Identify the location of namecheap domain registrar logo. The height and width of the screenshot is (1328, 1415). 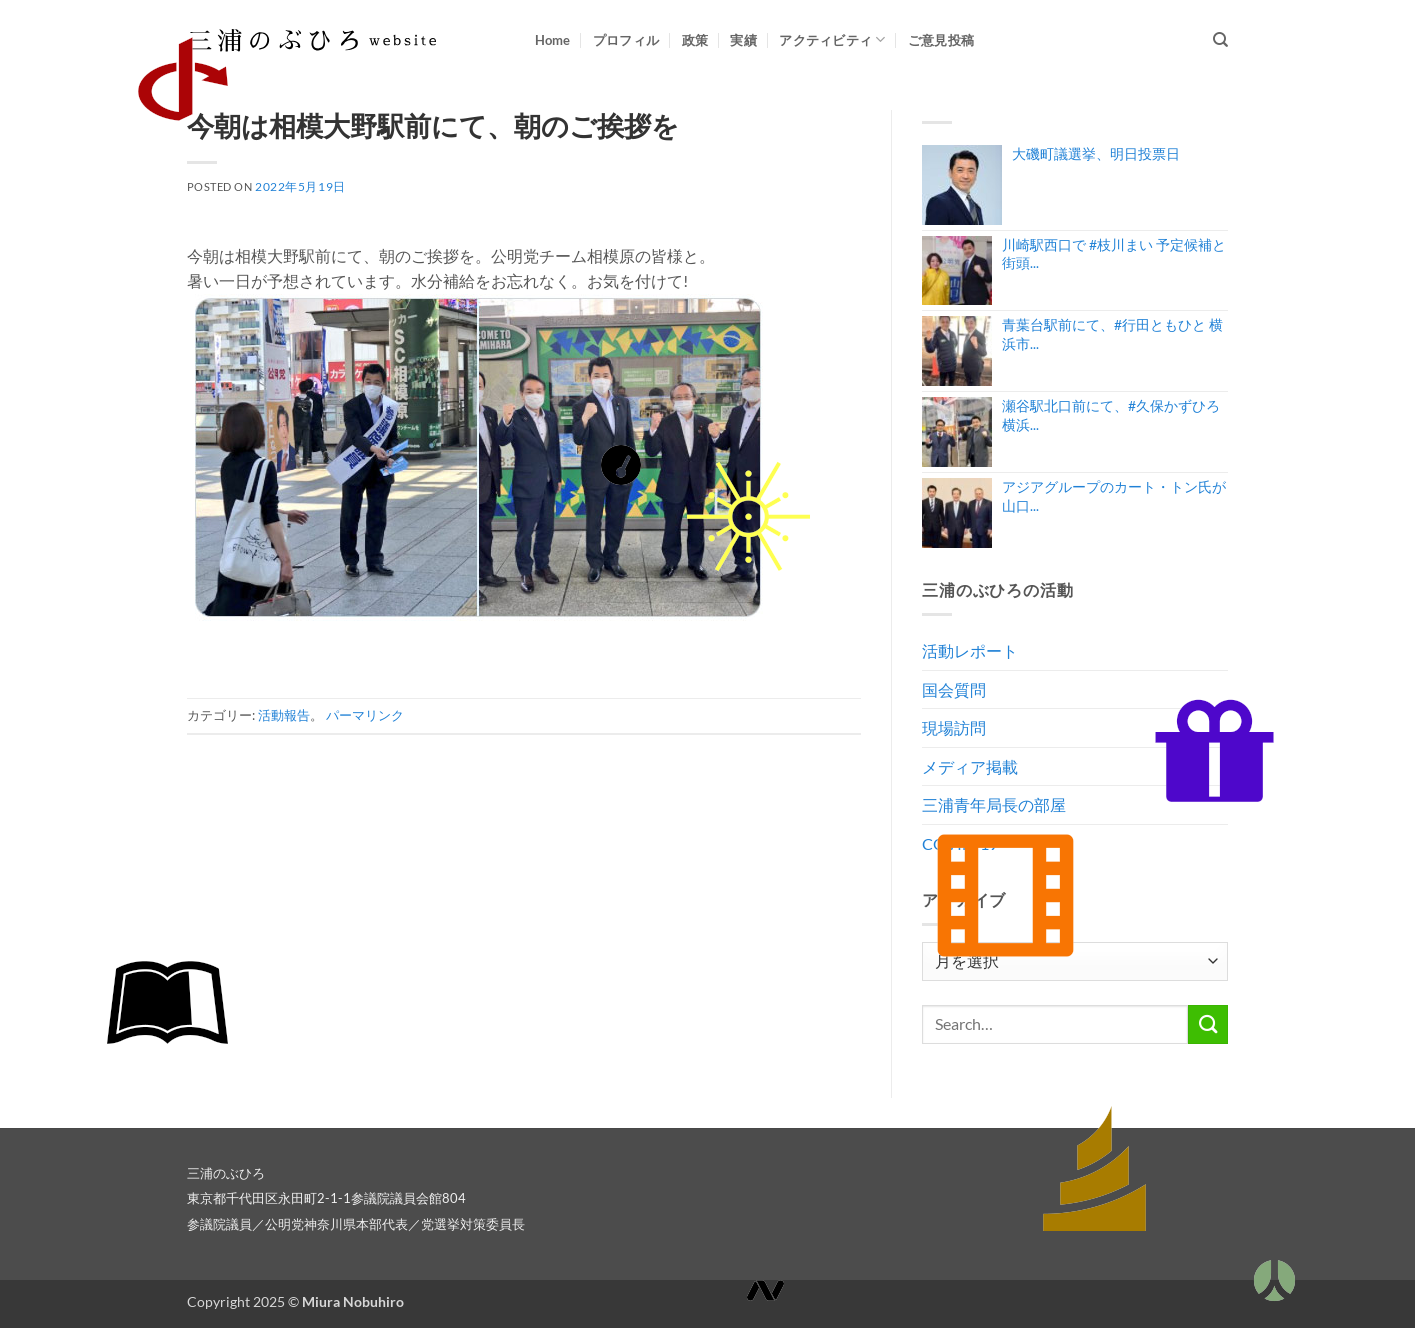
(765, 1290).